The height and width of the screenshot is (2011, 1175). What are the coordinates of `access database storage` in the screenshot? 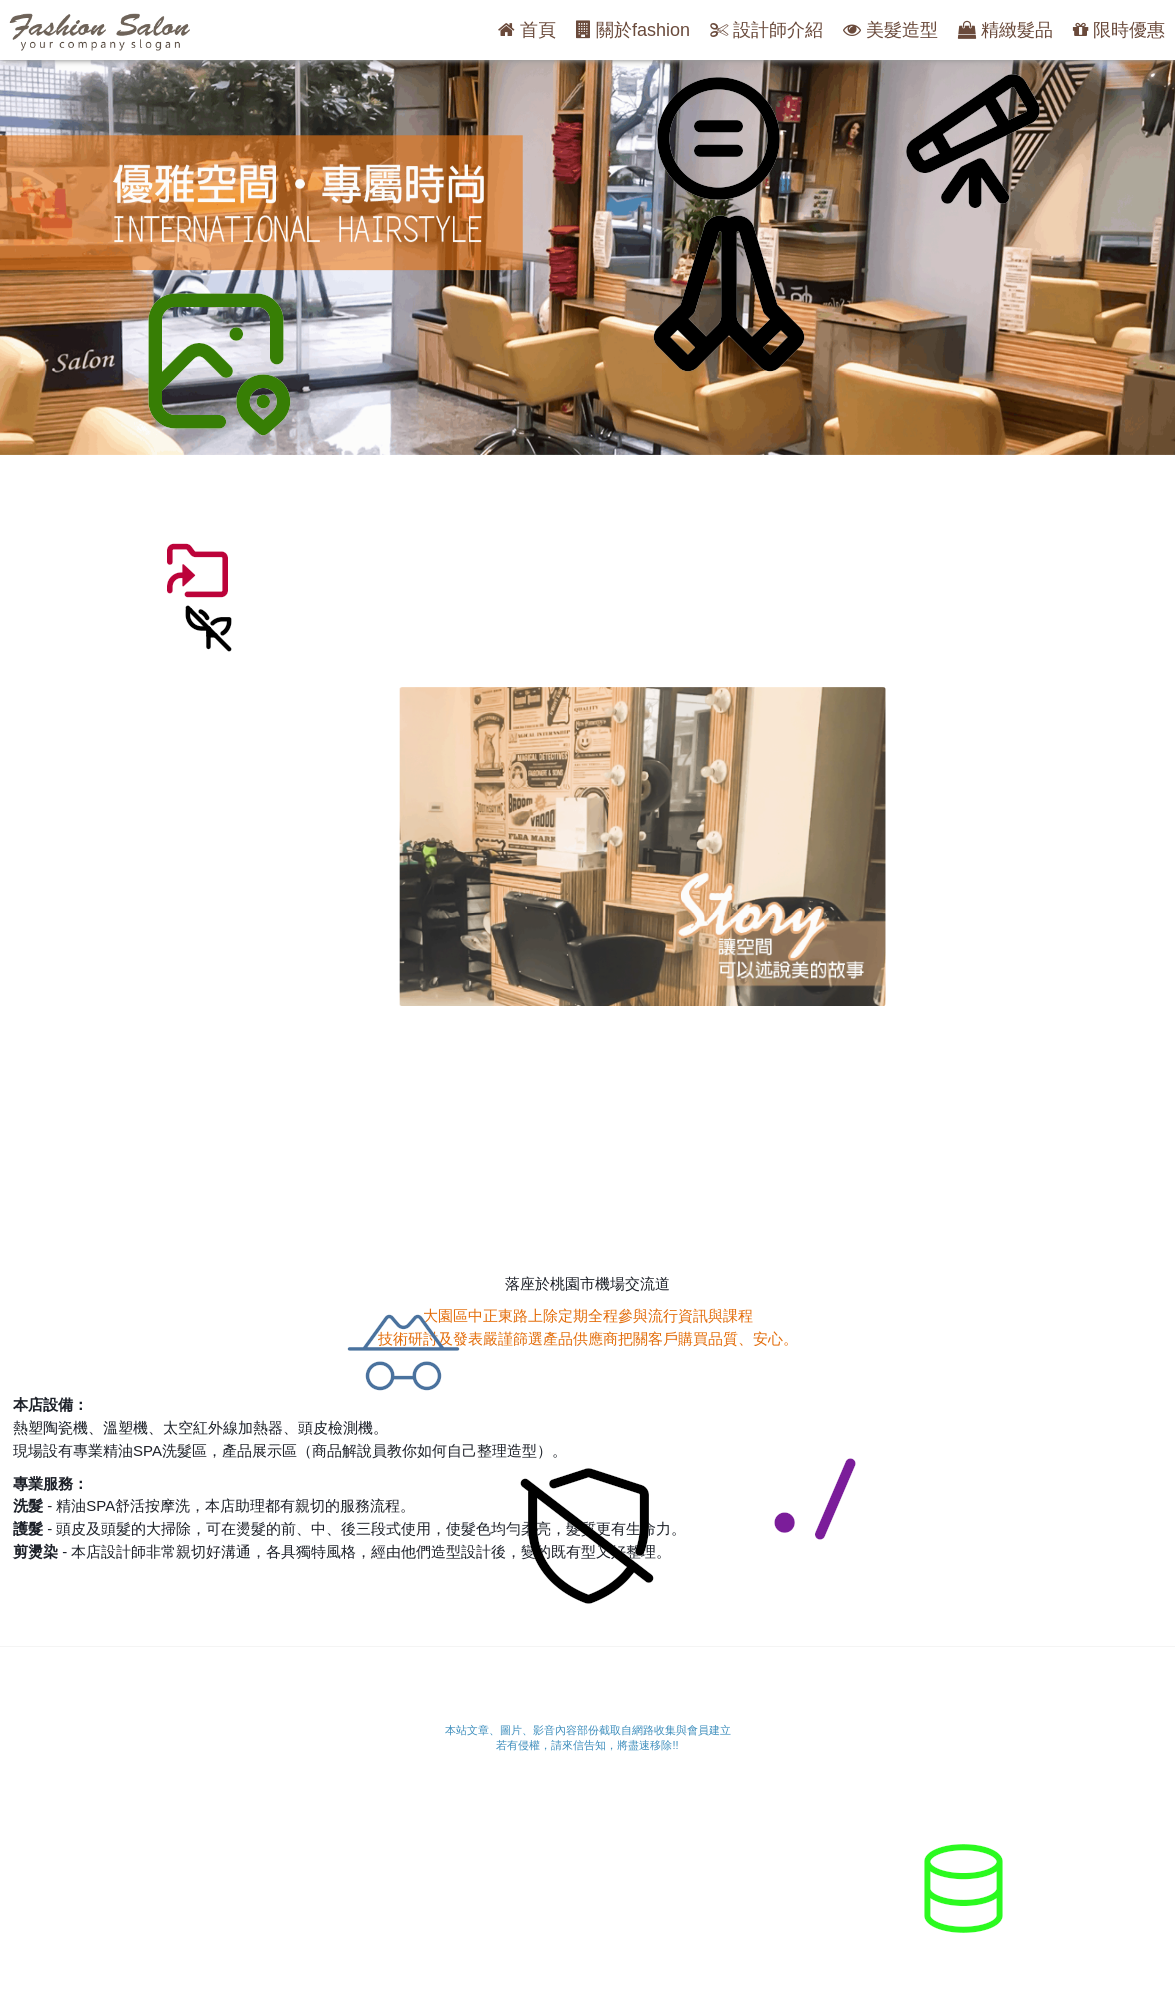 It's located at (963, 1888).